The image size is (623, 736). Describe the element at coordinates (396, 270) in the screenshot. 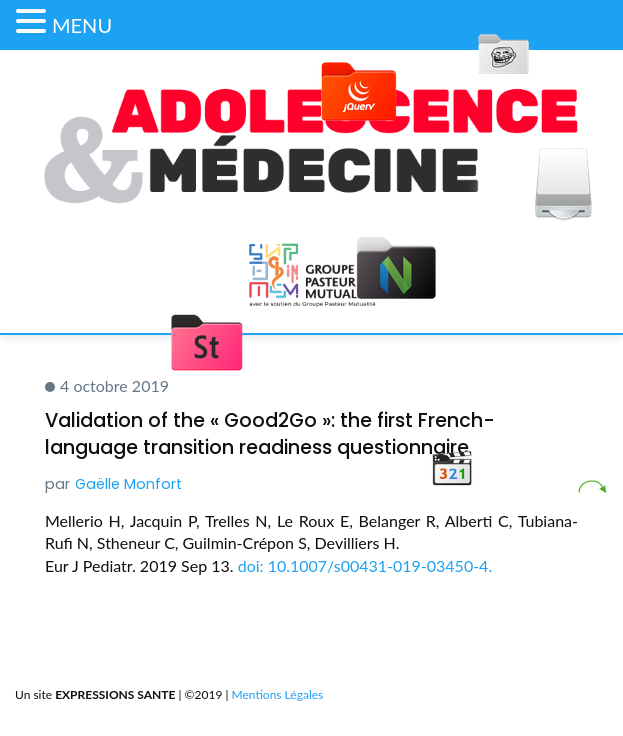

I see `open neovim configuration folder` at that location.